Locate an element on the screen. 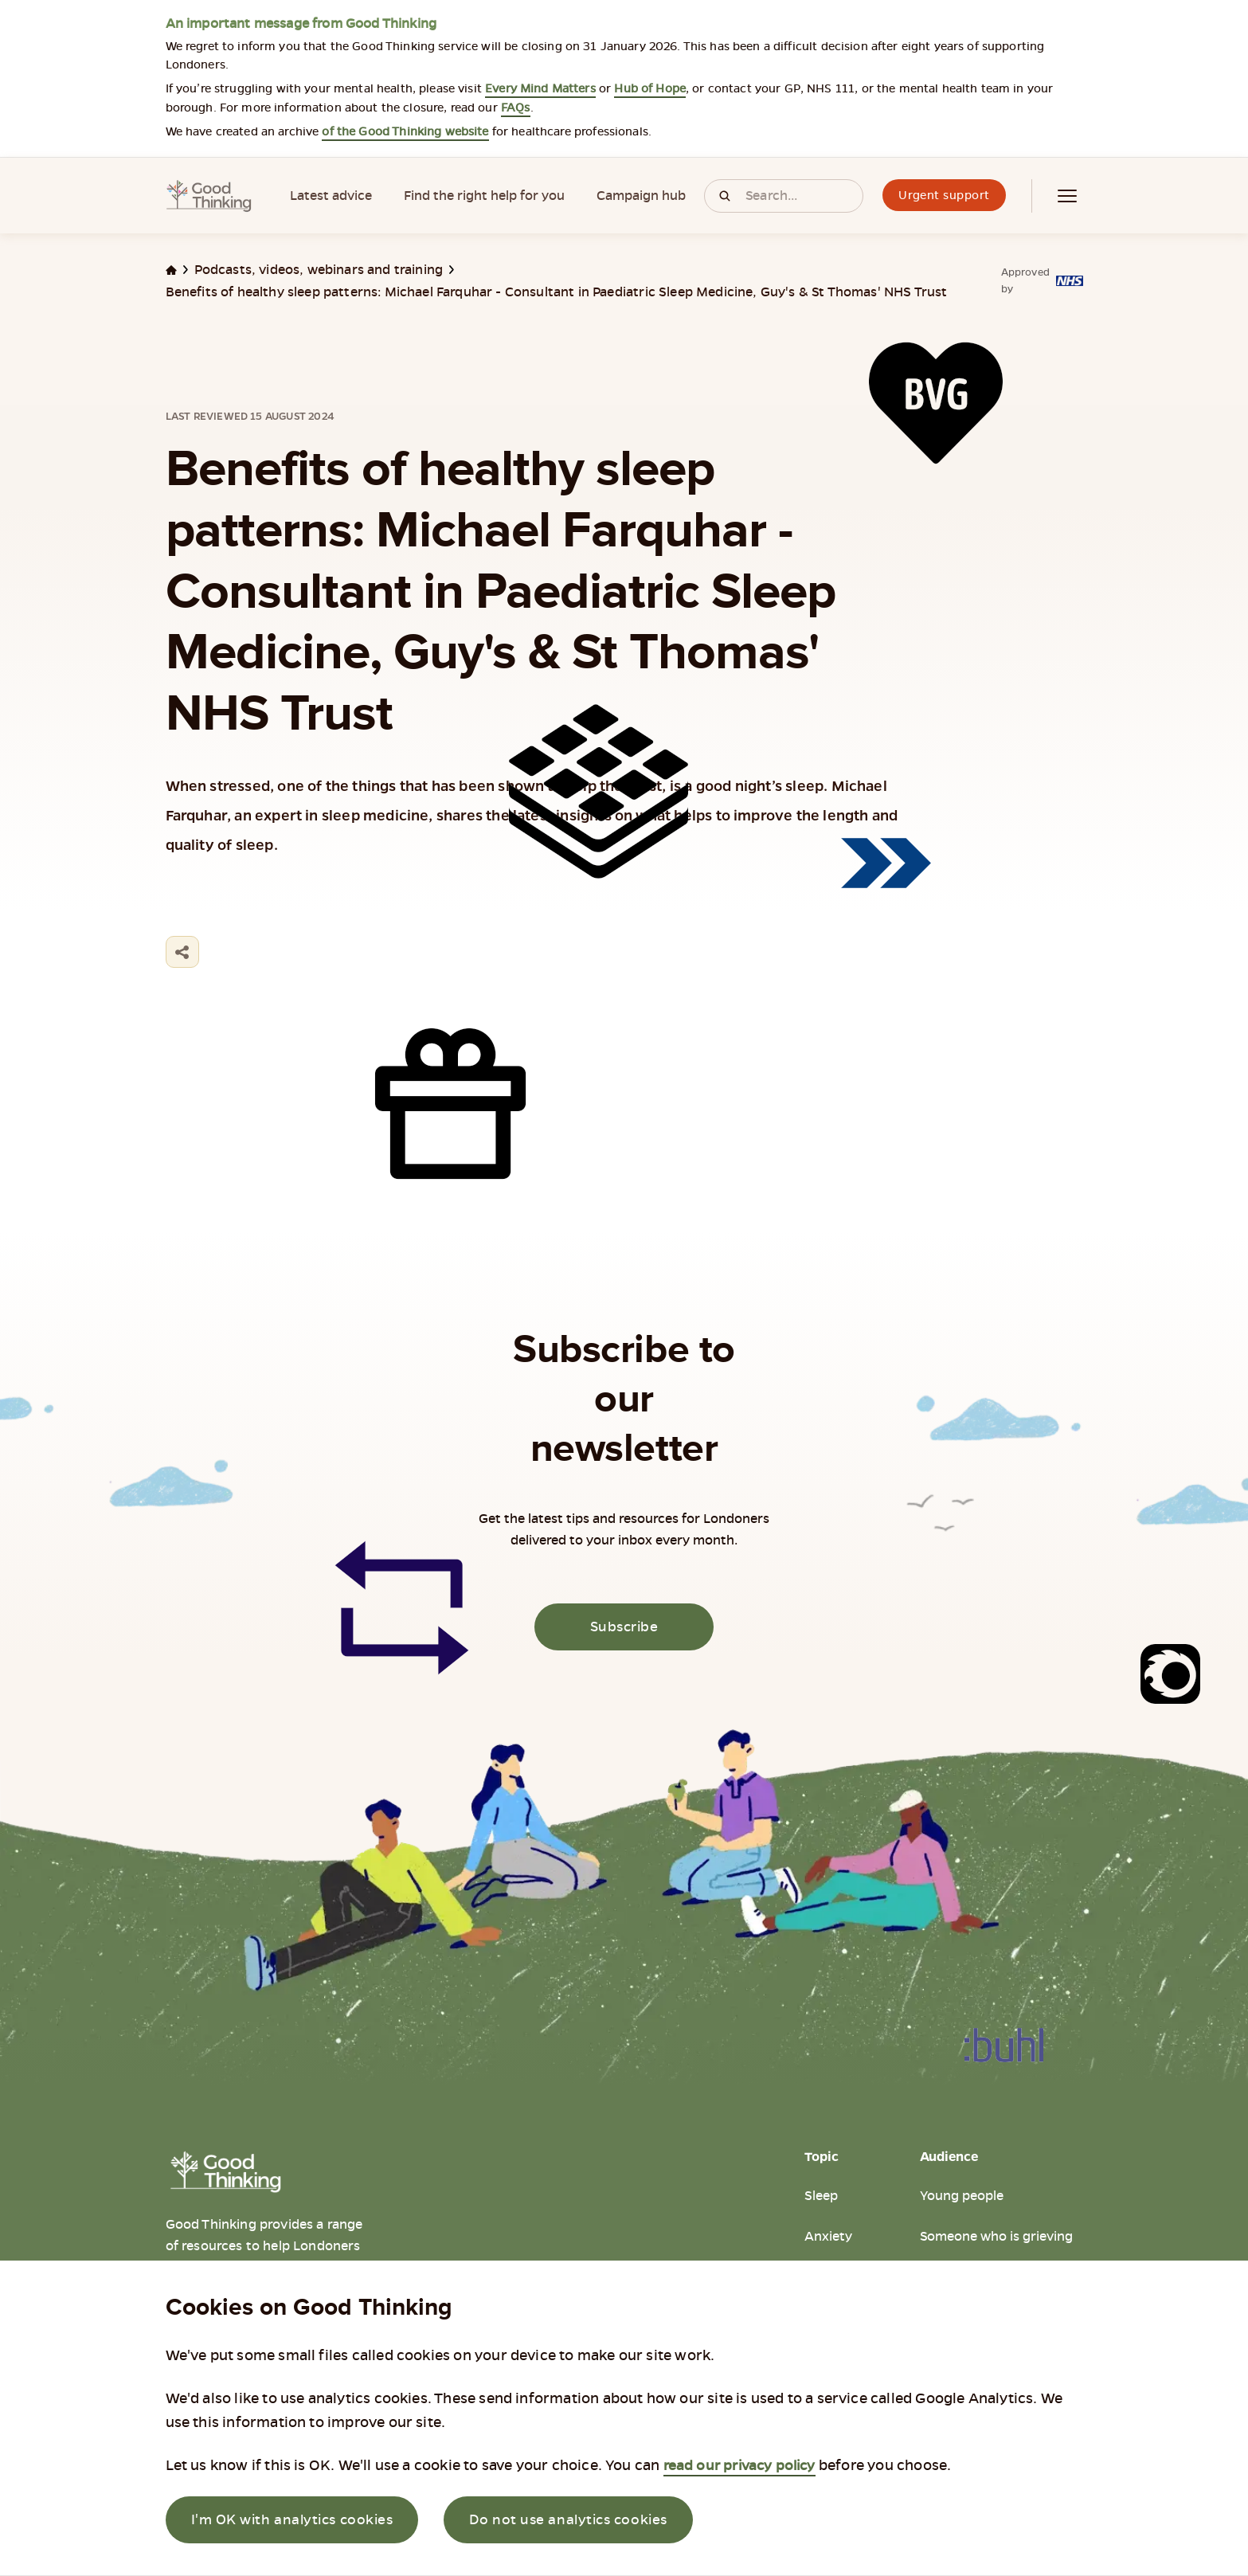 The height and width of the screenshot is (2576, 1248). open torizon platform dashboard is located at coordinates (598, 791).